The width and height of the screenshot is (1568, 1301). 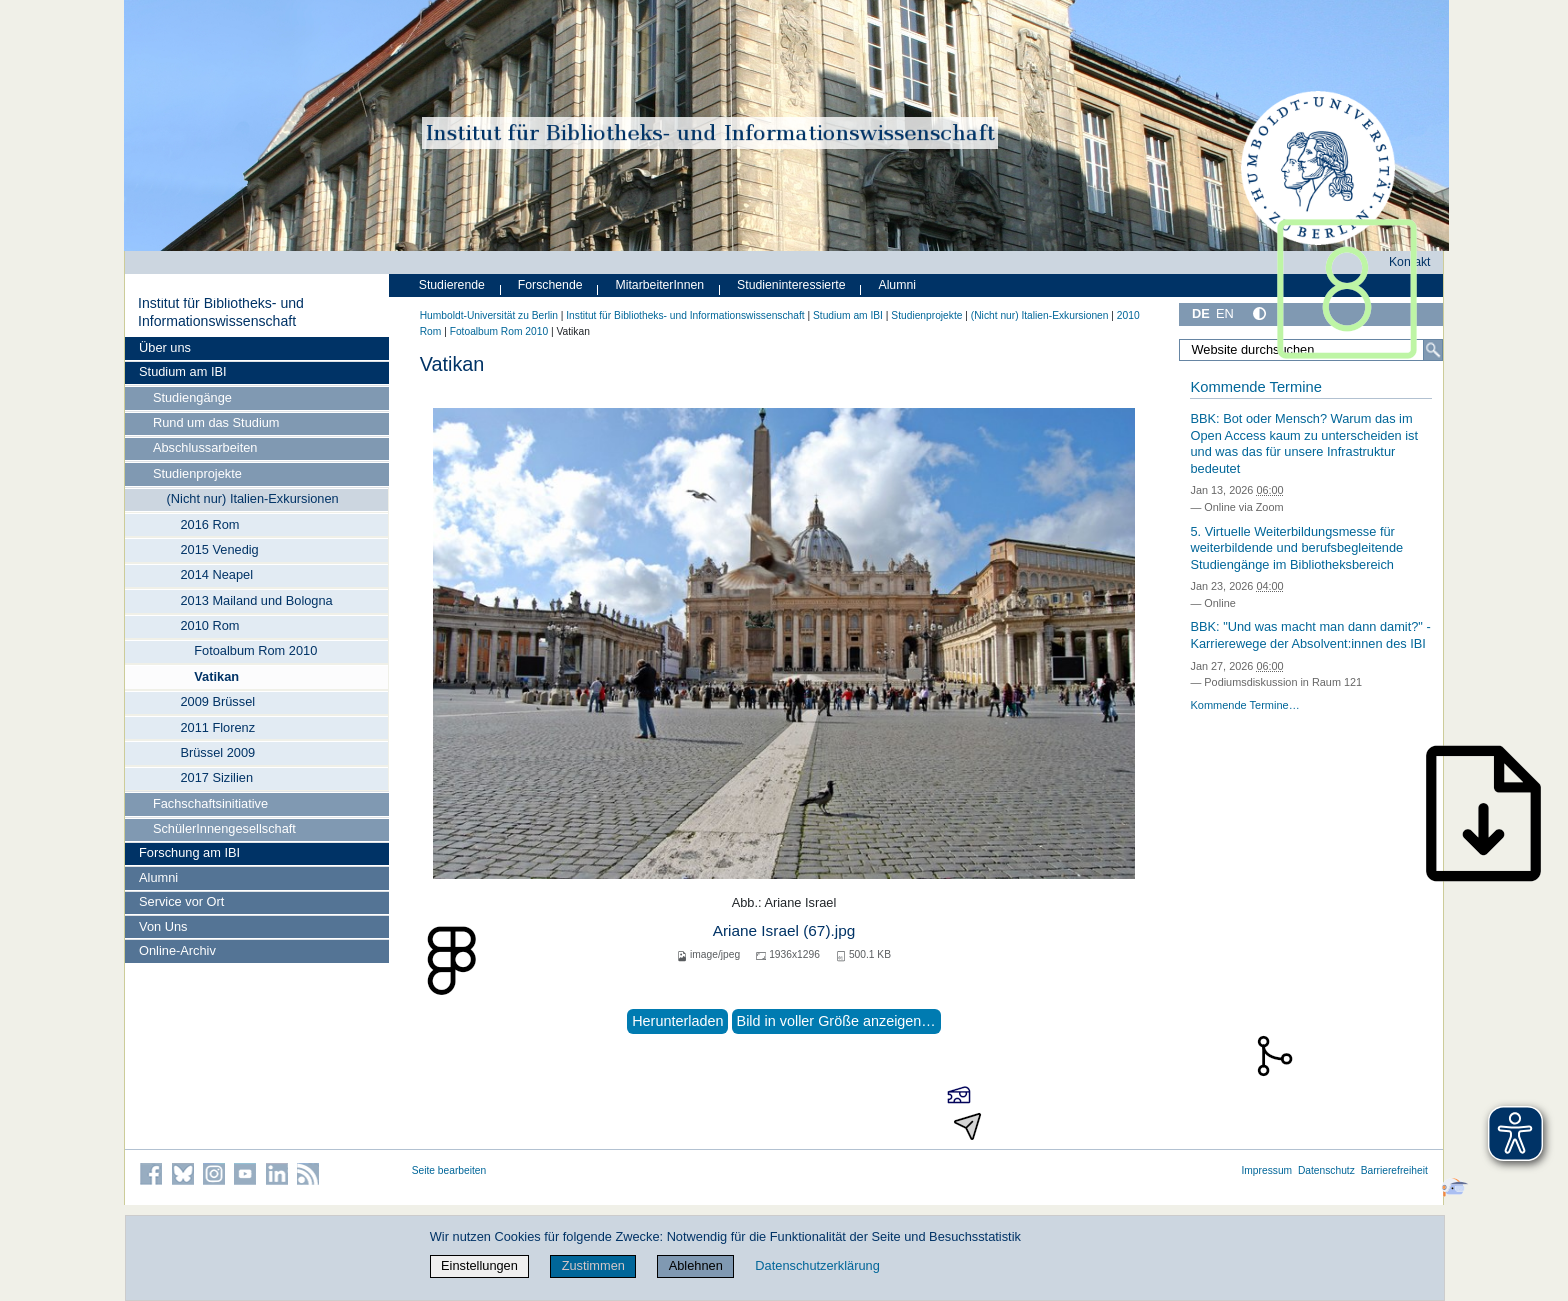 What do you see at coordinates (968, 1125) in the screenshot?
I see `send a message` at bounding box center [968, 1125].